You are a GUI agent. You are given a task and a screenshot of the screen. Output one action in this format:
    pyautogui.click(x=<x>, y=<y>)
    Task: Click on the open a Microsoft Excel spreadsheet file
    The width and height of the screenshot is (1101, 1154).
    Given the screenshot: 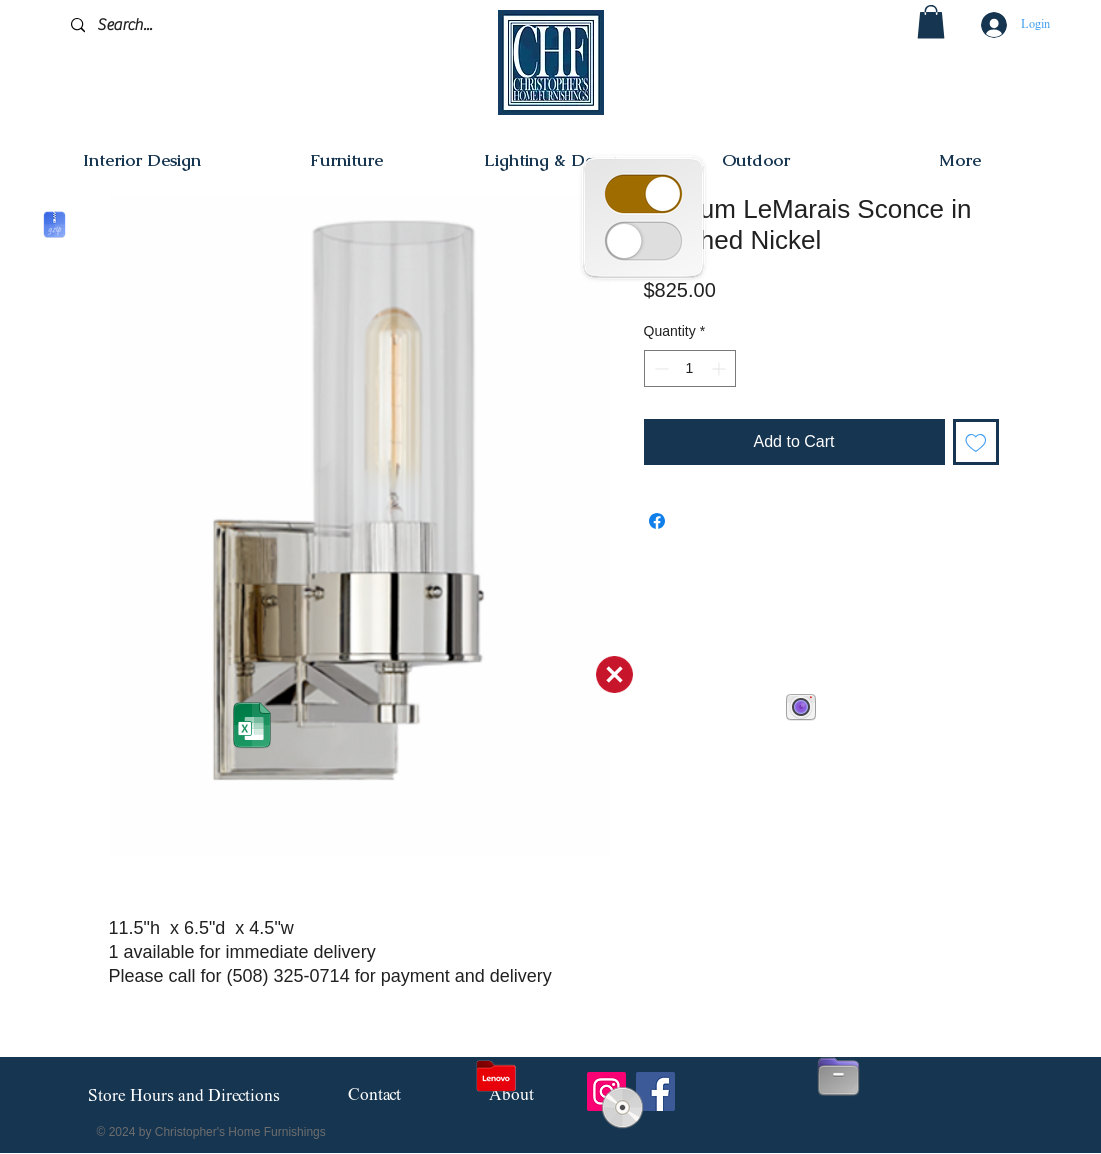 What is the action you would take?
    pyautogui.click(x=252, y=725)
    